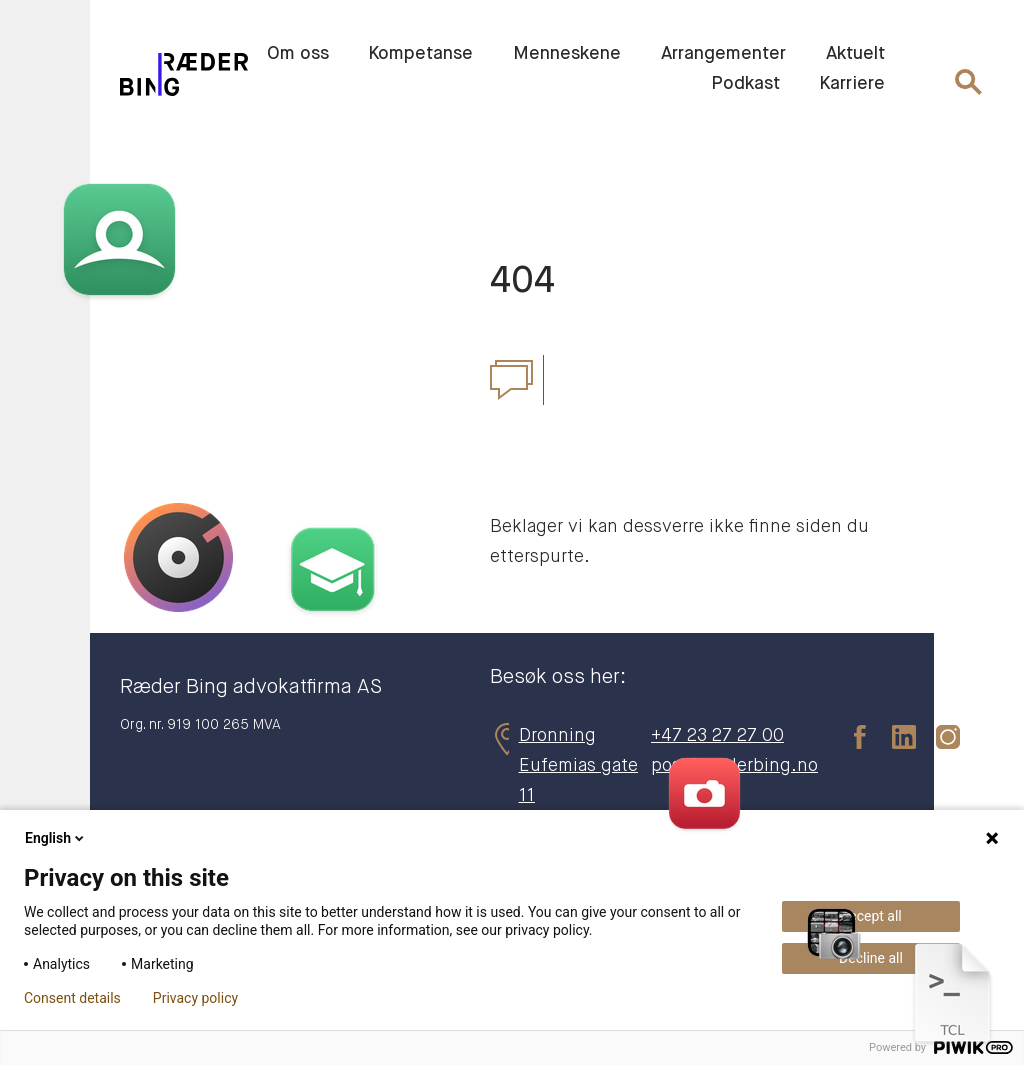 The image size is (1024, 1065). I want to click on a tcl script file, so click(952, 994).